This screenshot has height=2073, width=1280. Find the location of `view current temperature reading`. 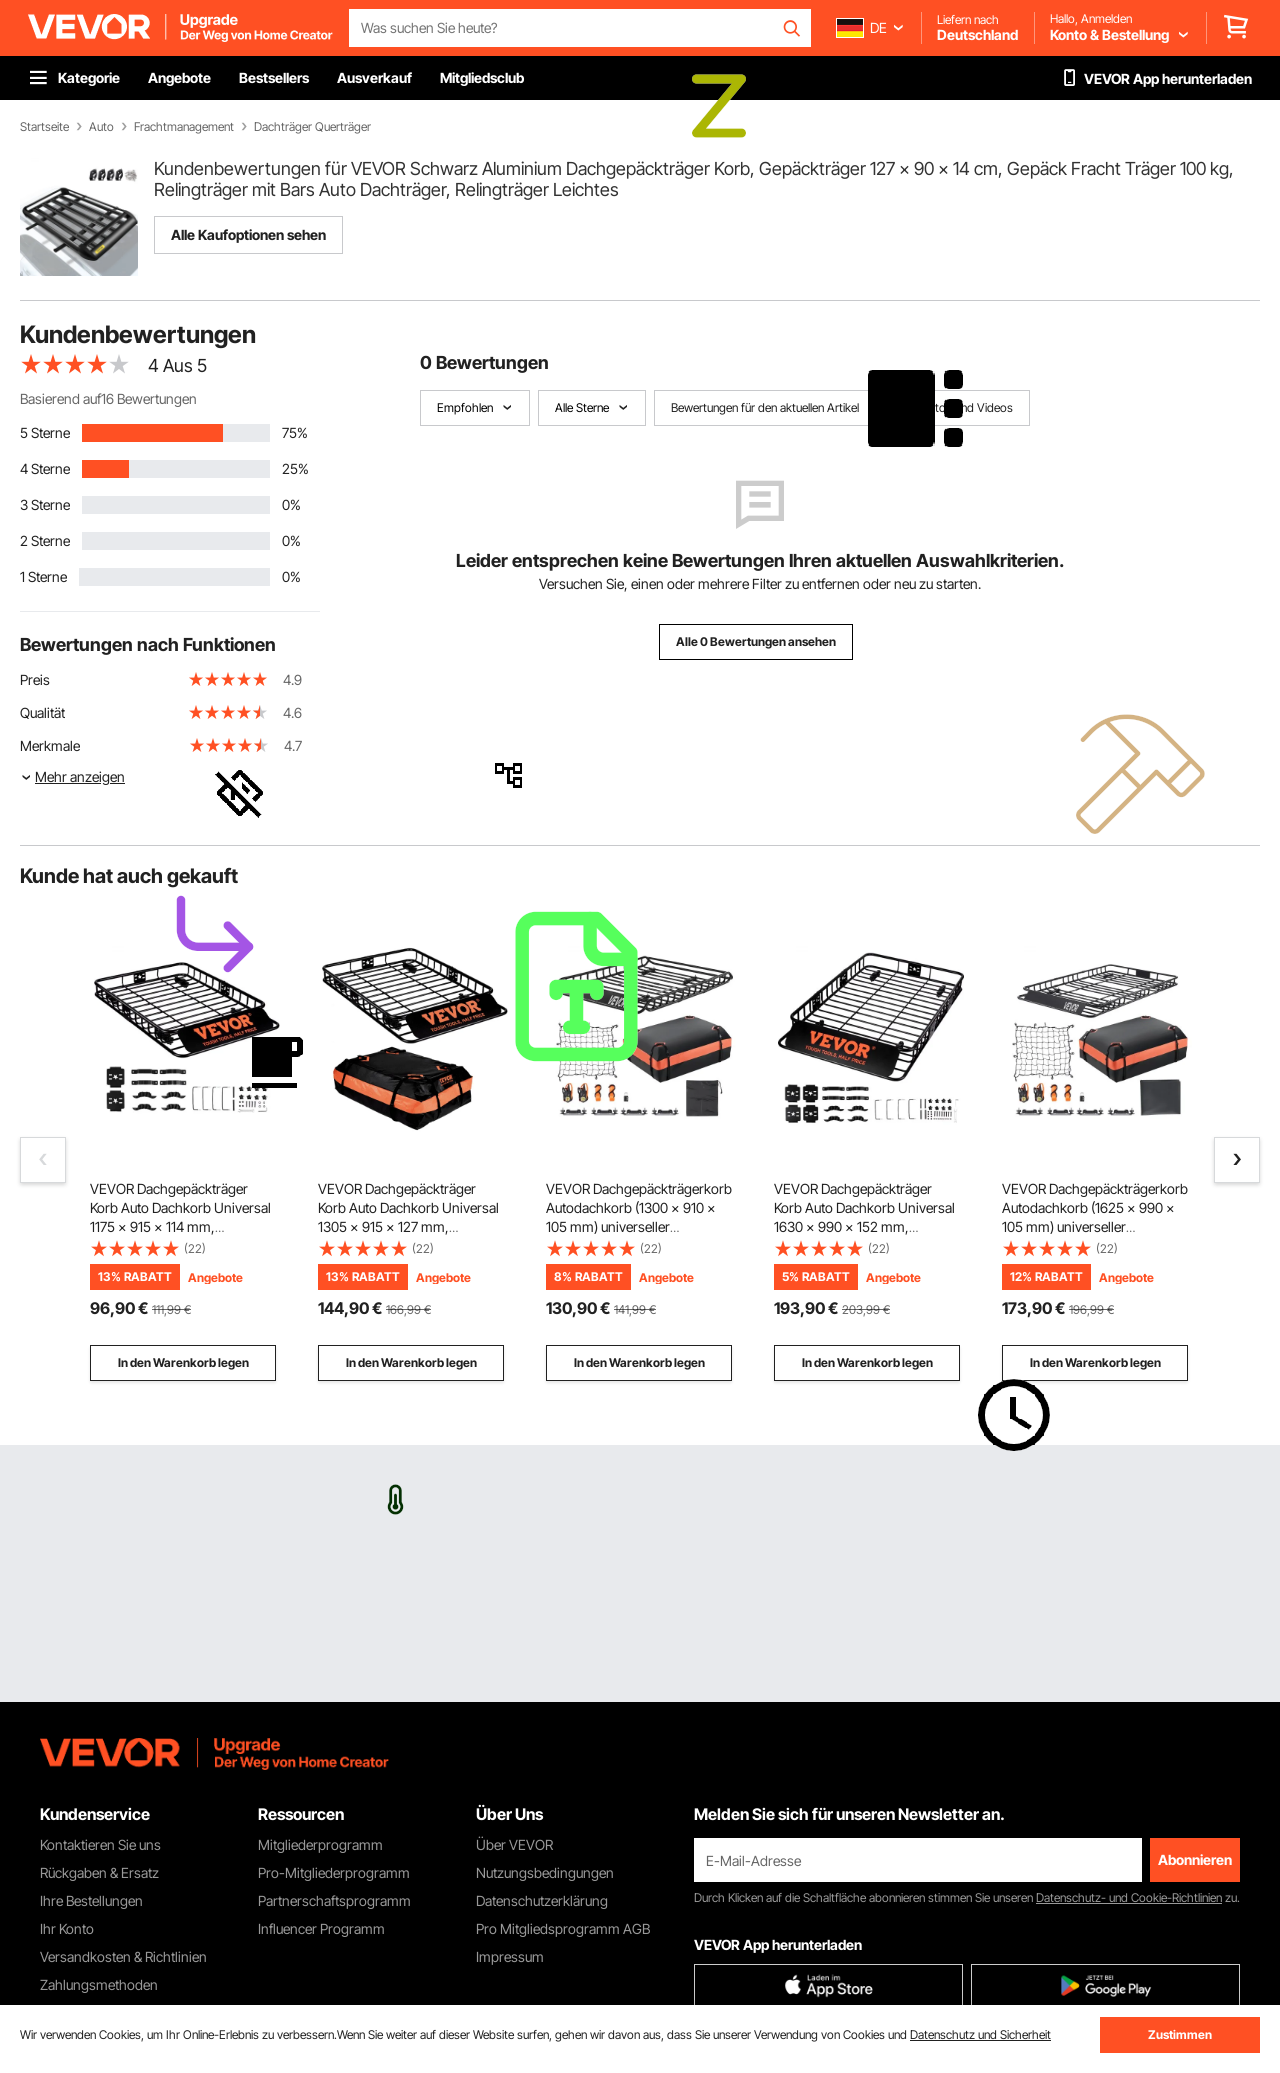

view current temperature reading is located at coordinates (395, 1499).